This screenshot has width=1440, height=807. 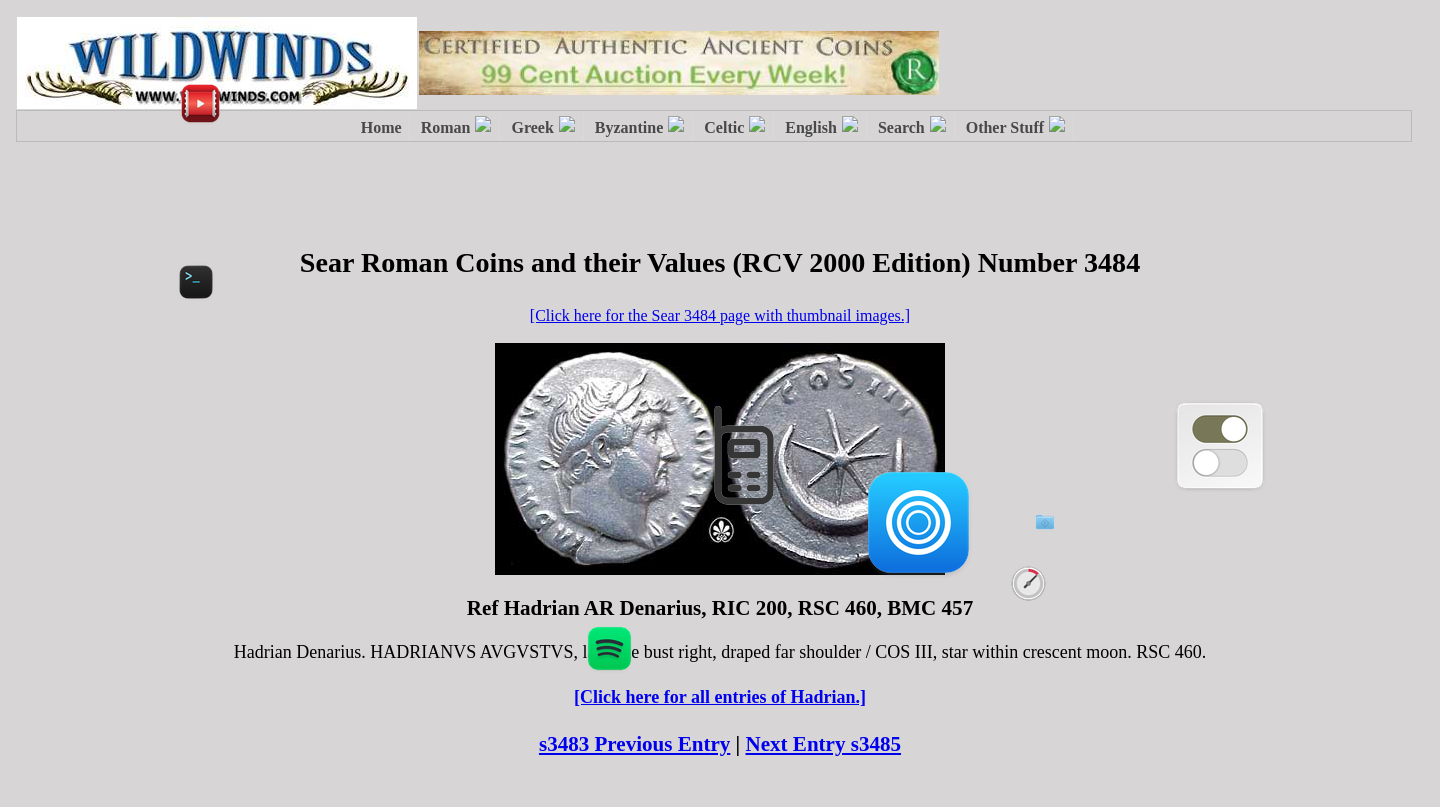 I want to click on open terminal application, so click(x=196, y=282).